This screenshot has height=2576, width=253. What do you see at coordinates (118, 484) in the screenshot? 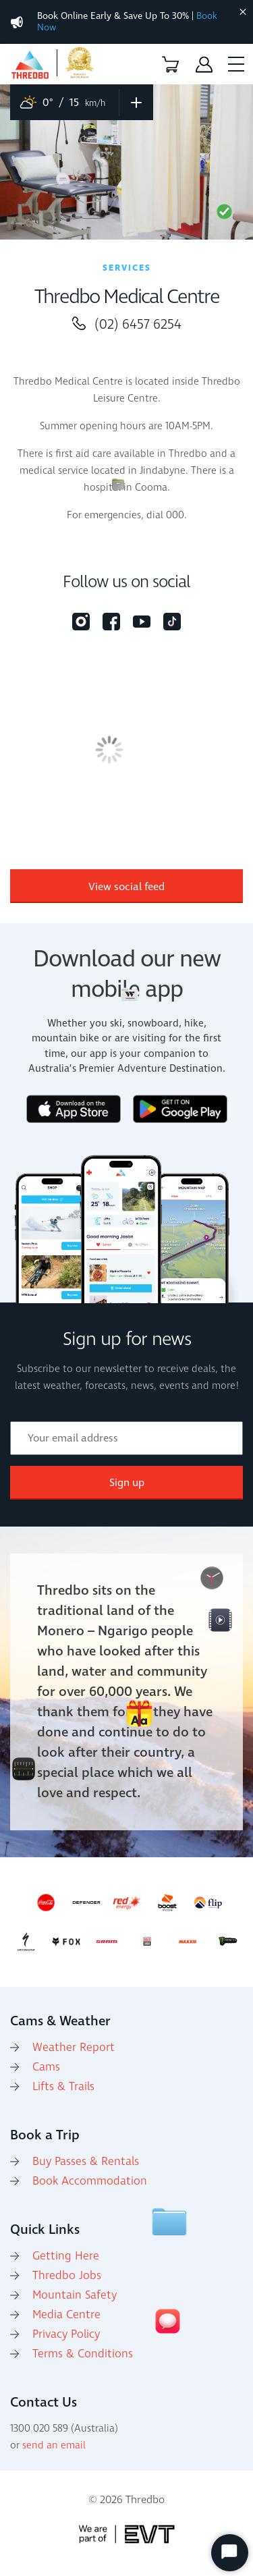
I see `open the file manager application` at bounding box center [118, 484].